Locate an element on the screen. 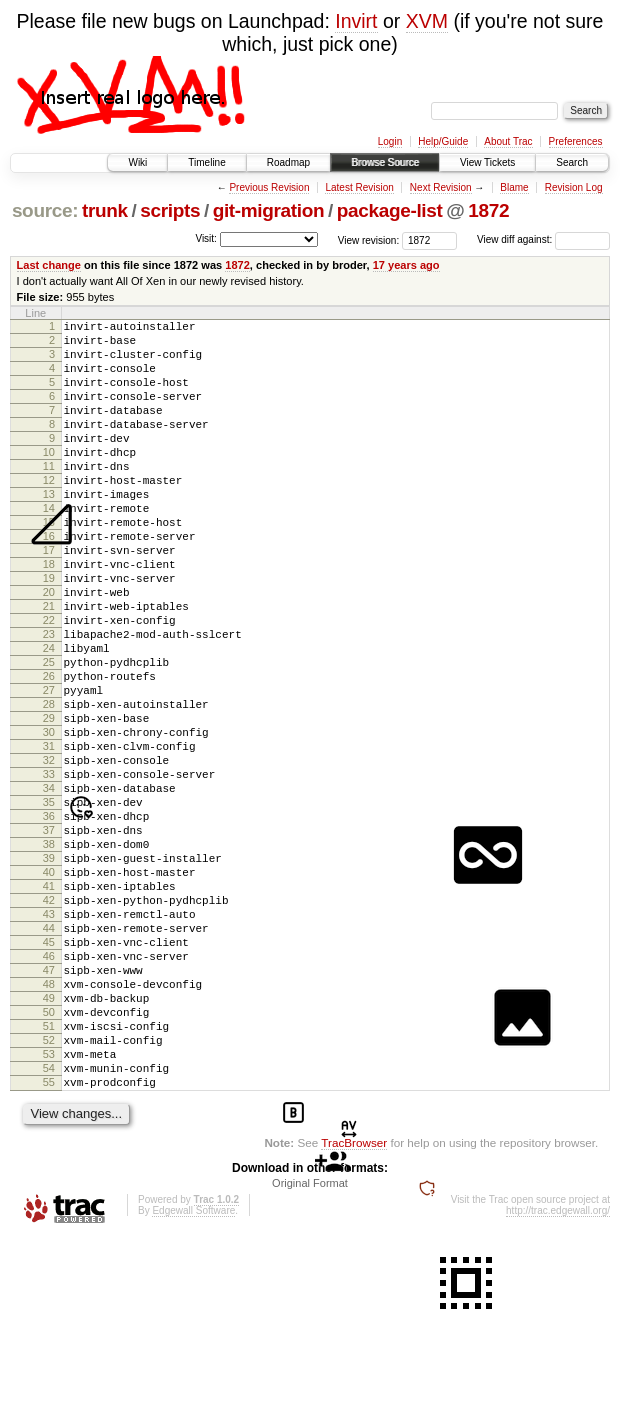 The width and height of the screenshot is (620, 1402). view image or photo is located at coordinates (522, 1017).